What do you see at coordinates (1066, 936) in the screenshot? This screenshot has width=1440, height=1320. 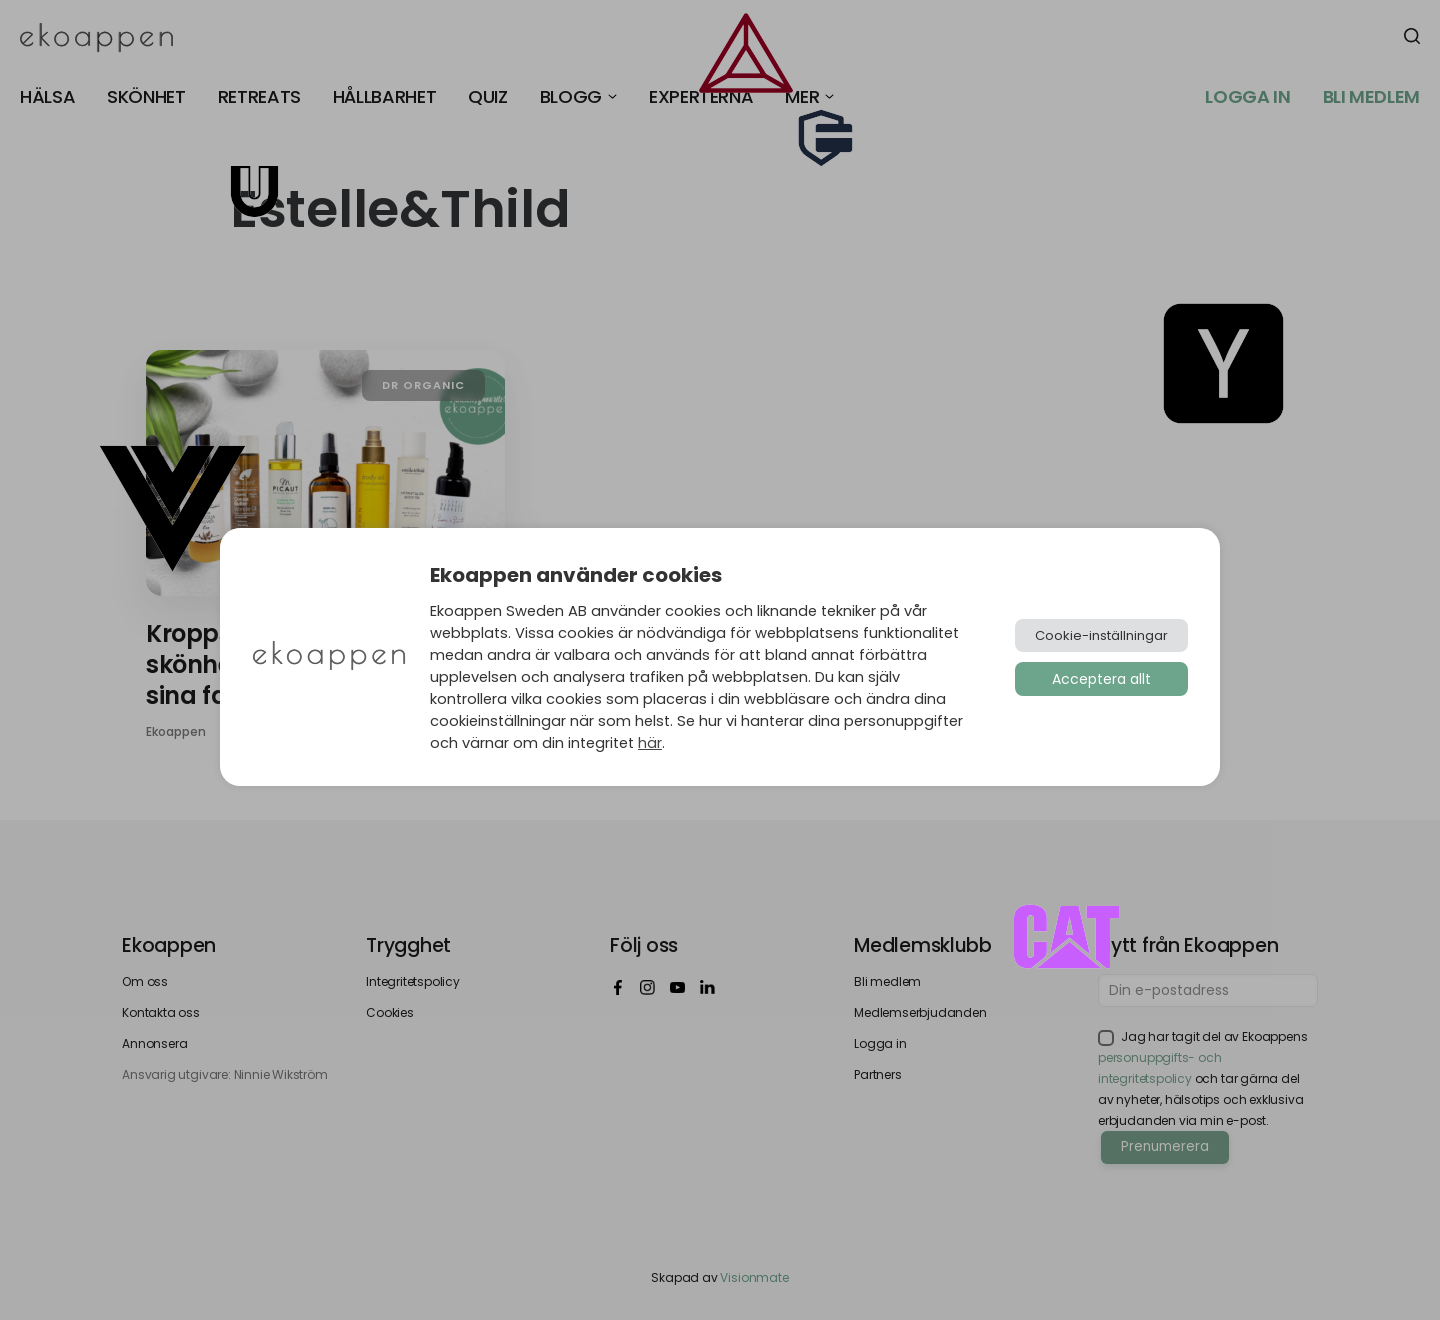 I see `caterpillar inc. company logo` at bounding box center [1066, 936].